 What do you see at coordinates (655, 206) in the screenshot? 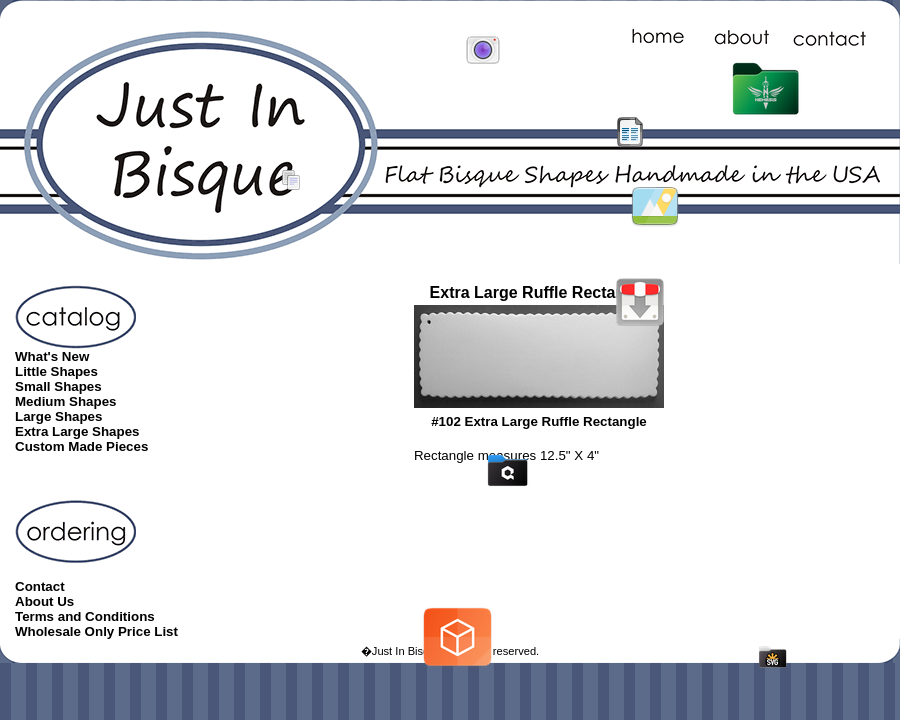
I see `open graphics or image editing applications` at bounding box center [655, 206].